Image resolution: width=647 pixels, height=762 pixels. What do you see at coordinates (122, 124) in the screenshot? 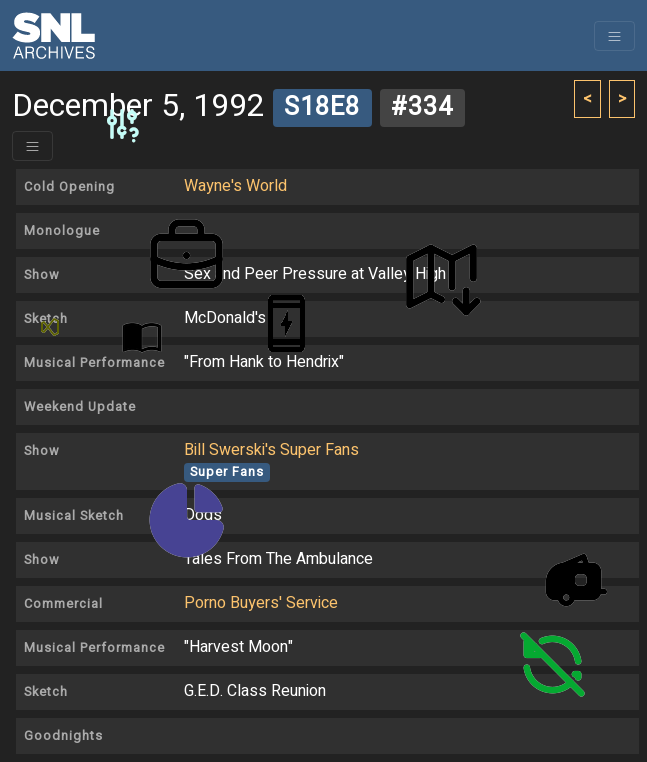
I see `access settings help or FAQ` at bounding box center [122, 124].